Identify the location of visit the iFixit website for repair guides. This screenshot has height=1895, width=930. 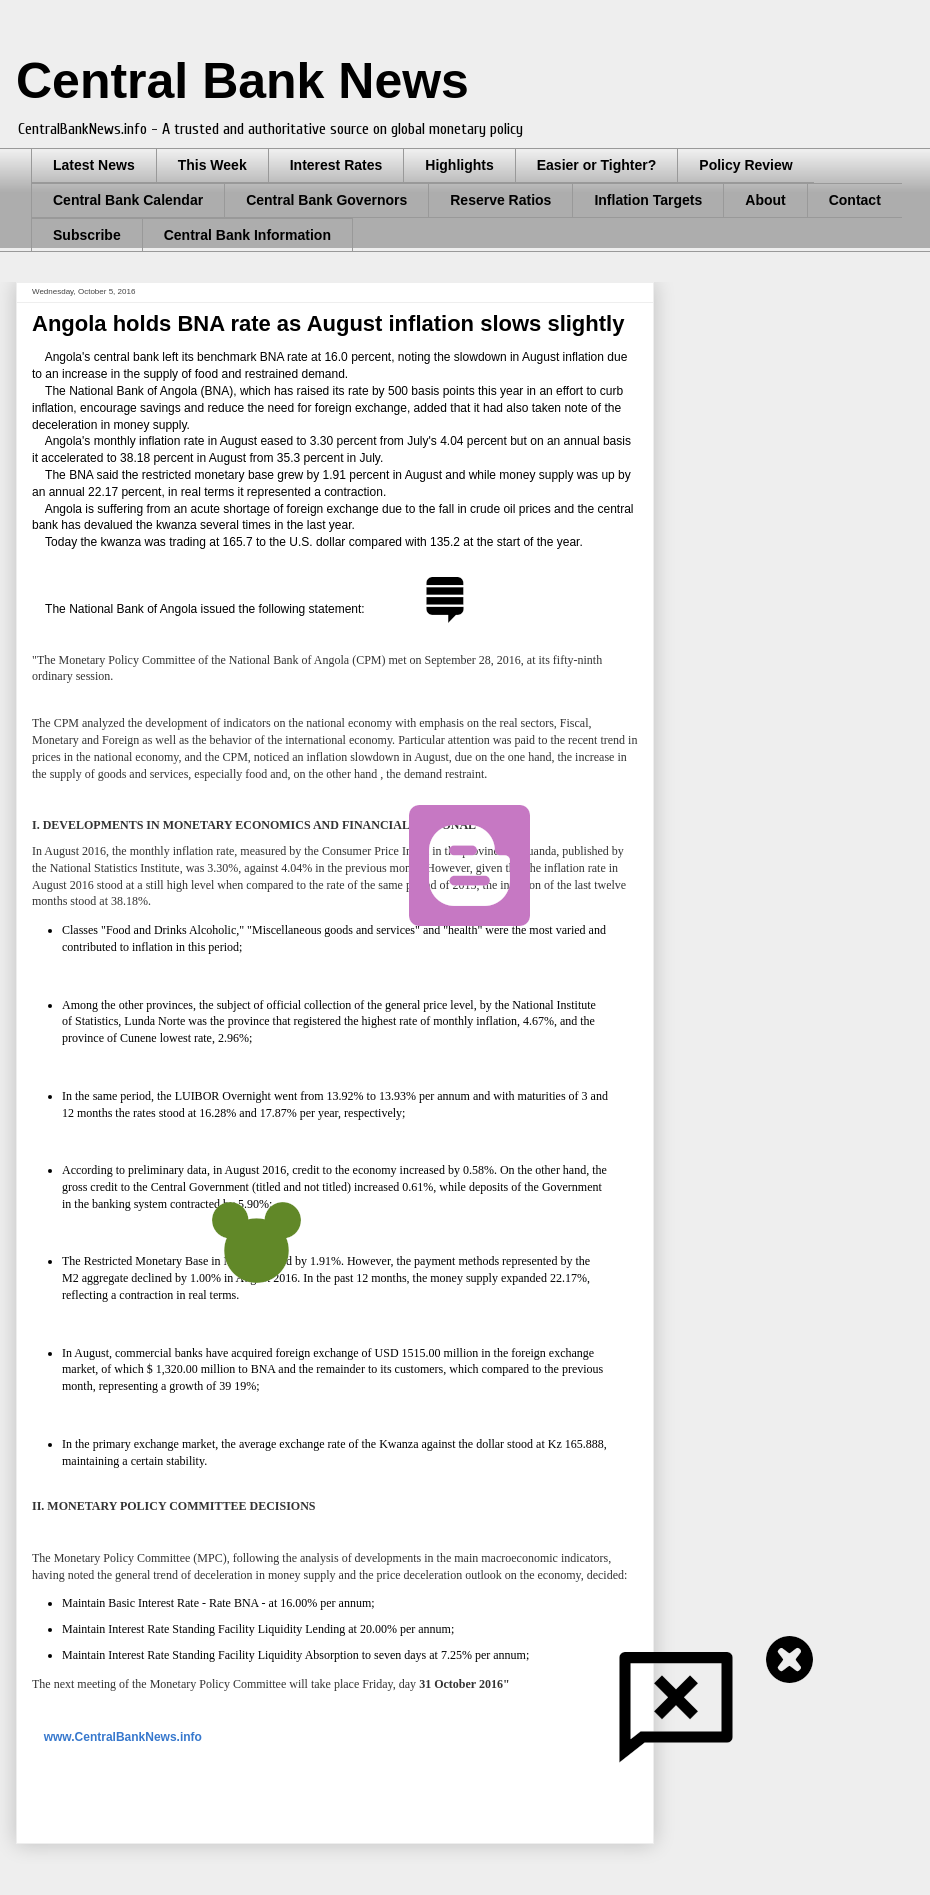
(789, 1659).